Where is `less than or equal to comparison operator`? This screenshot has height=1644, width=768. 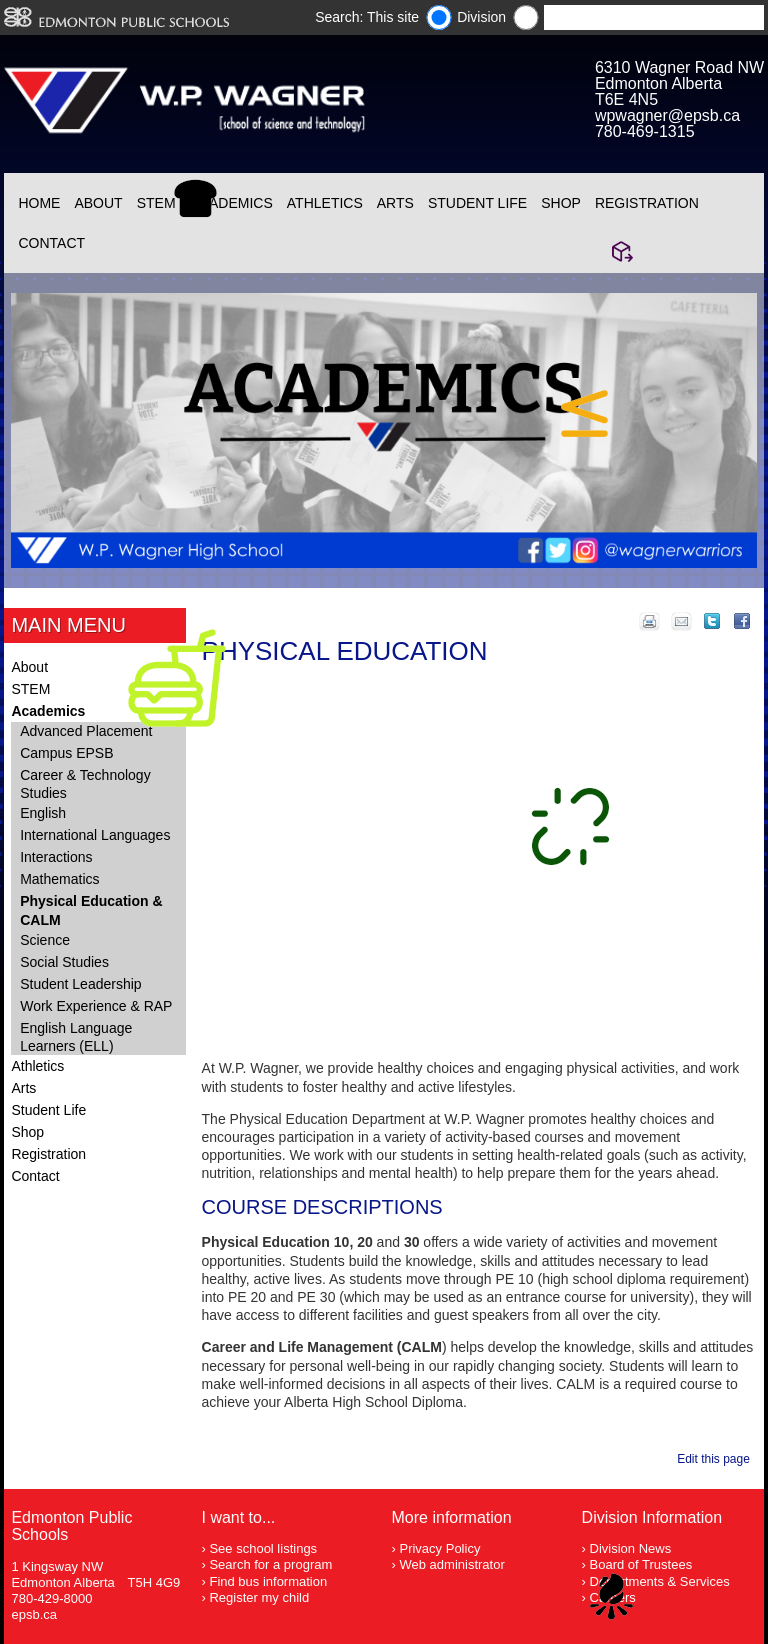 less than or equal to comparison operator is located at coordinates (584, 413).